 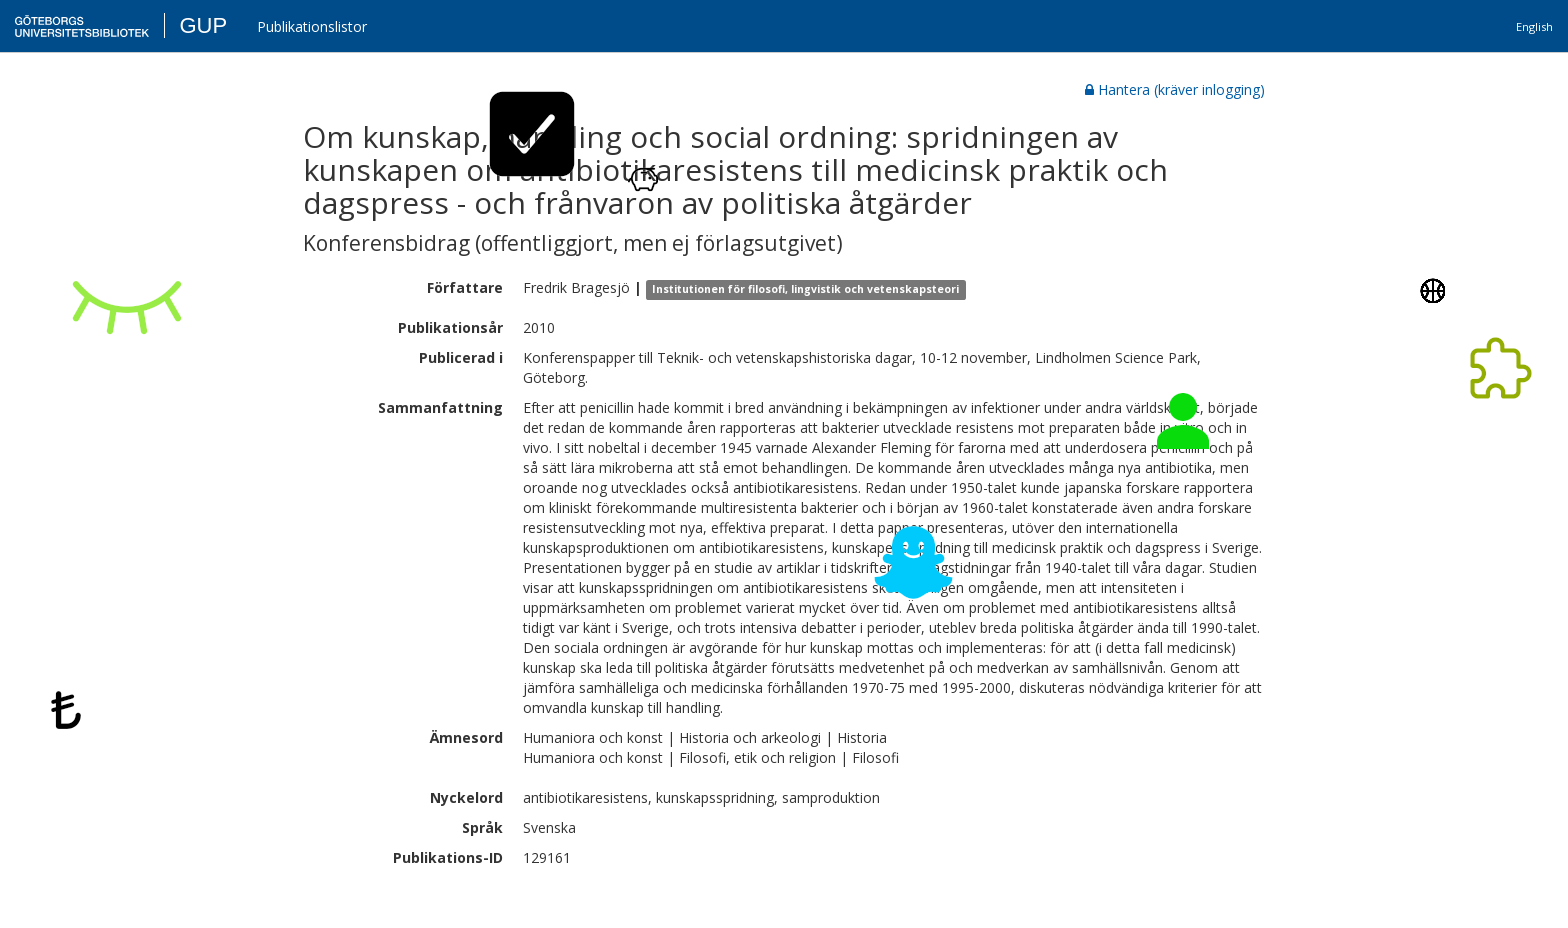 I want to click on hide password or sensitive content, so click(x=127, y=297).